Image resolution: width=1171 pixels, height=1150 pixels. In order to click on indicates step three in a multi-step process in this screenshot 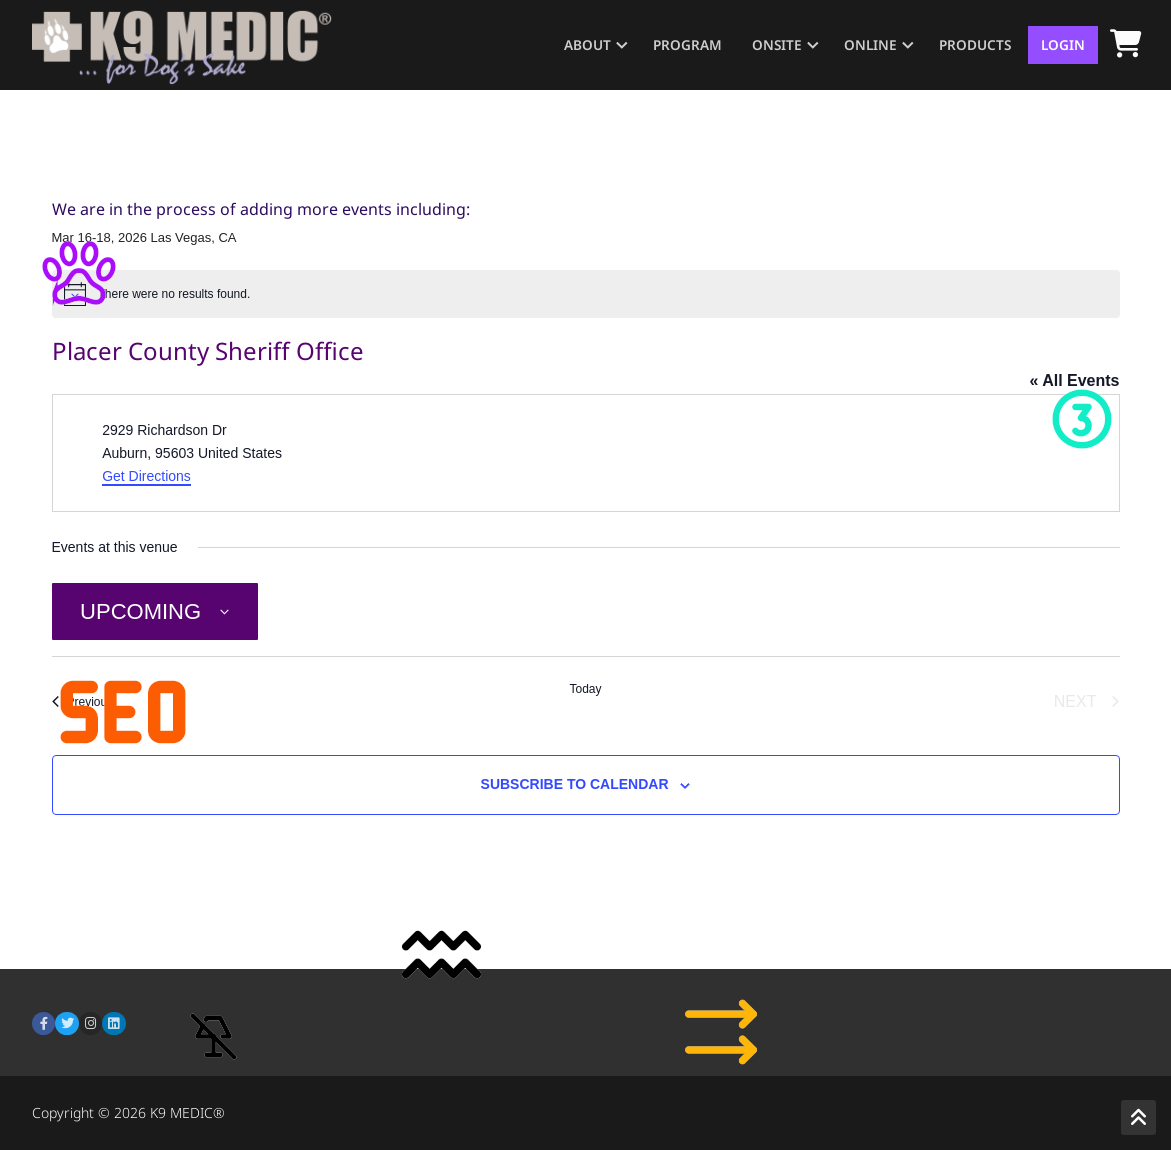, I will do `click(1082, 419)`.